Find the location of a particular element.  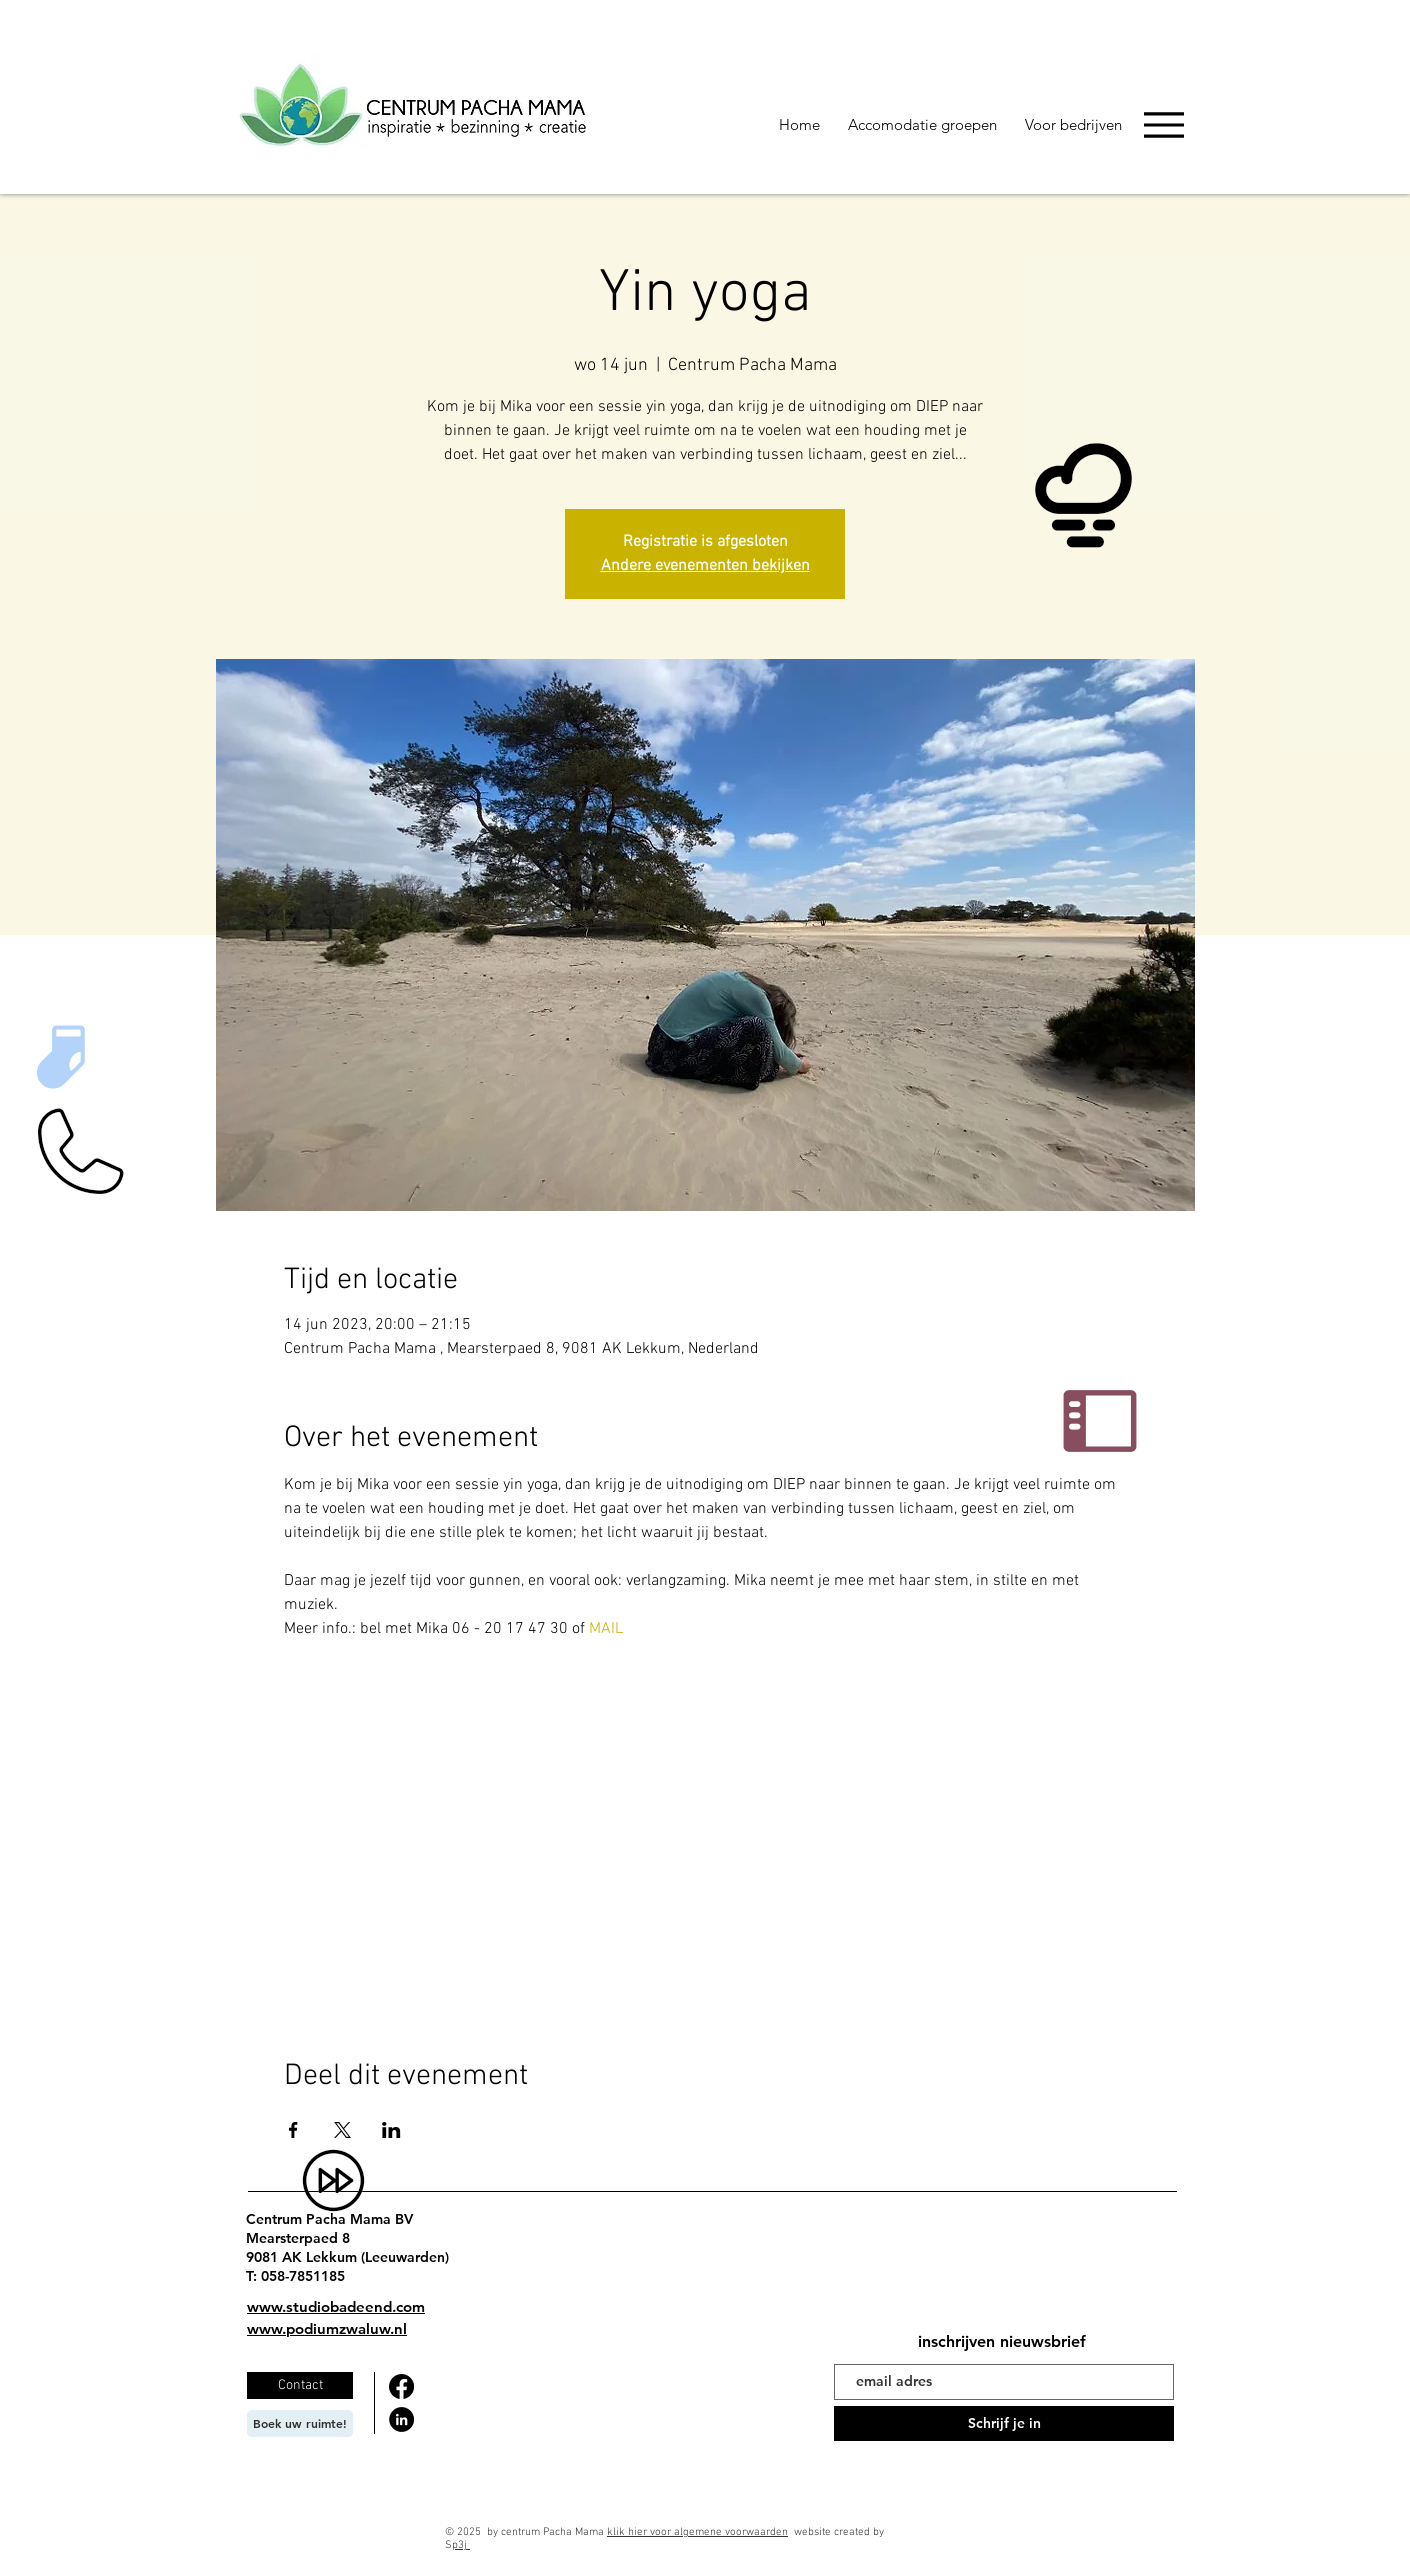

indicates foggy weather conditions is located at coordinates (1083, 493).